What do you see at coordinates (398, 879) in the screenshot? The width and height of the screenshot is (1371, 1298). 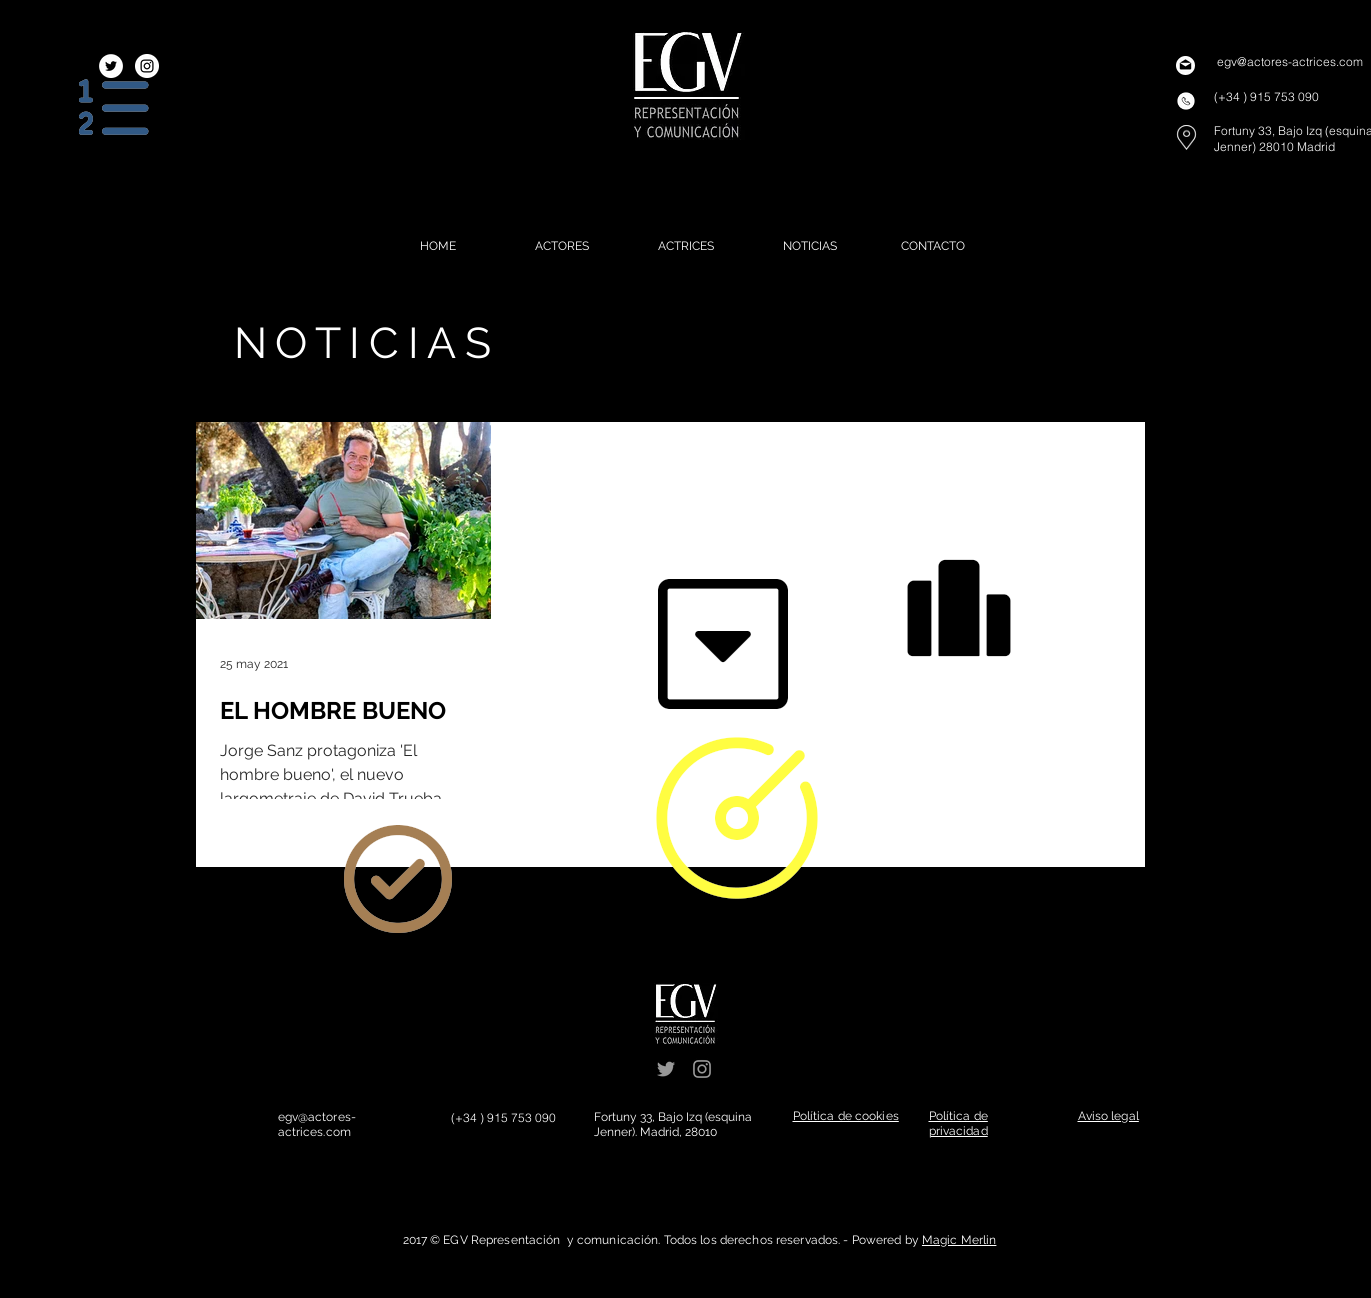 I see `indicates a completed or successful action` at bounding box center [398, 879].